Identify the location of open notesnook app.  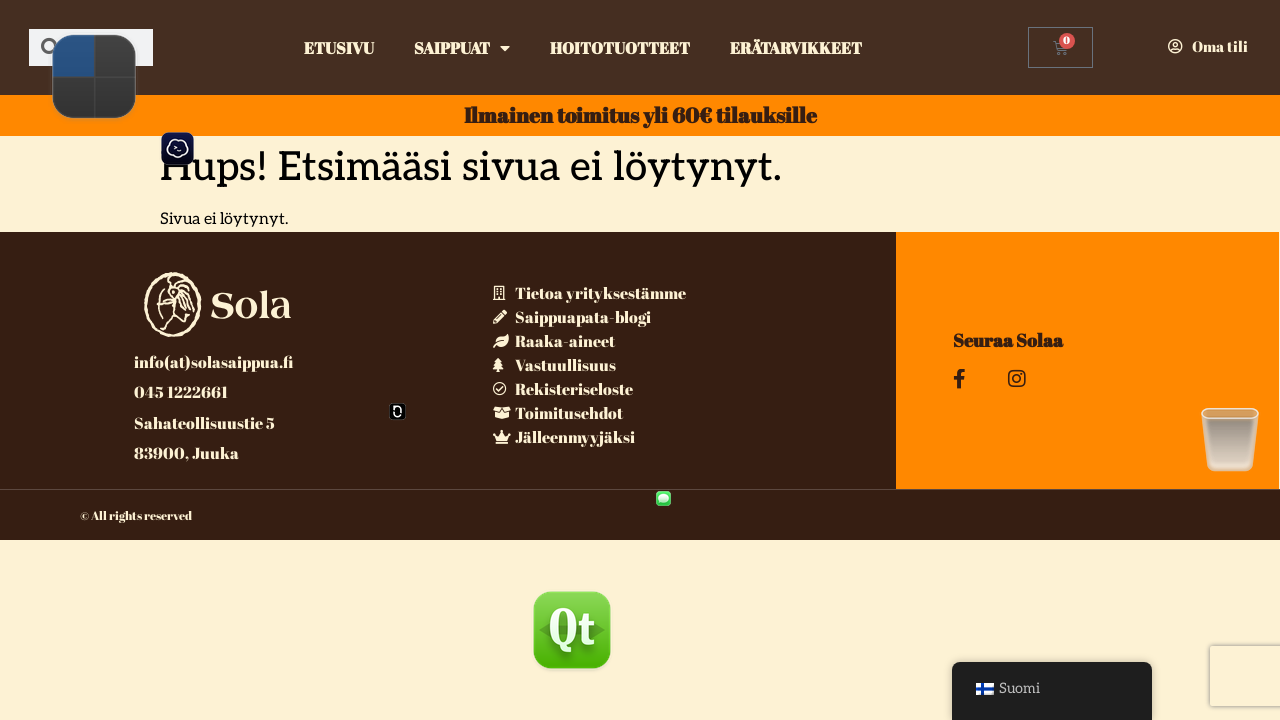
(397, 411).